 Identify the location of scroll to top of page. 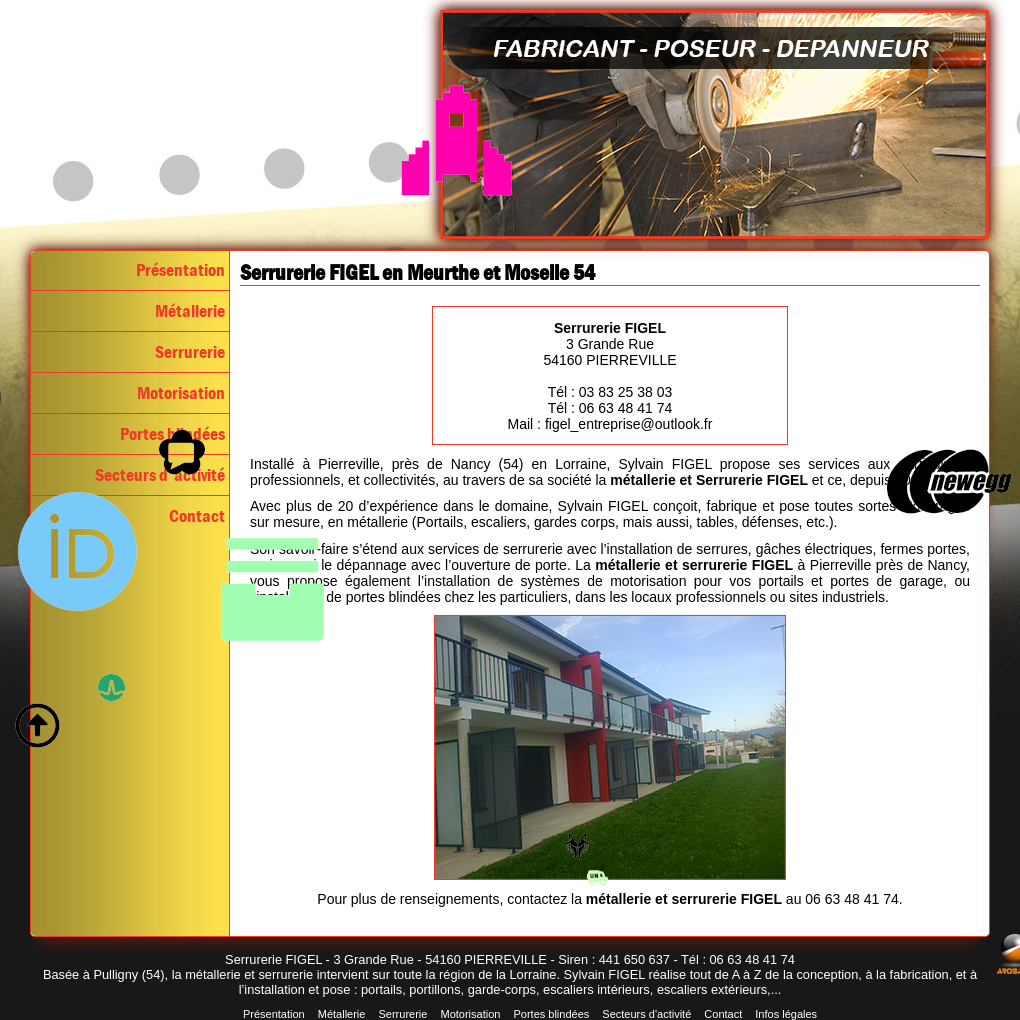
(37, 725).